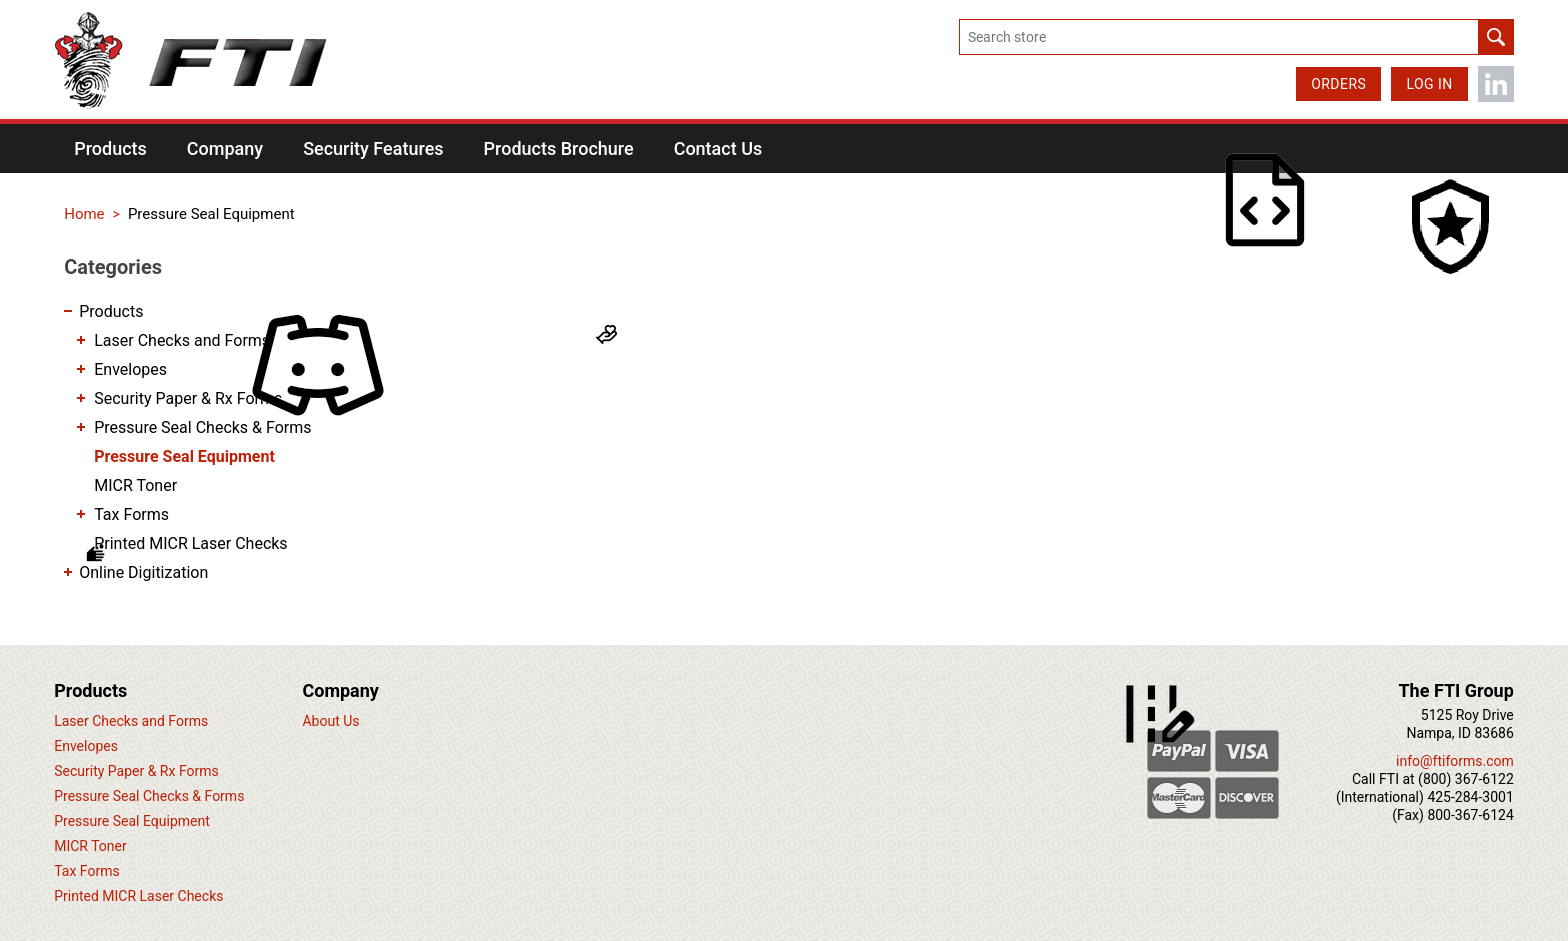  Describe the element at coordinates (606, 334) in the screenshot. I see `donate or give support` at that location.